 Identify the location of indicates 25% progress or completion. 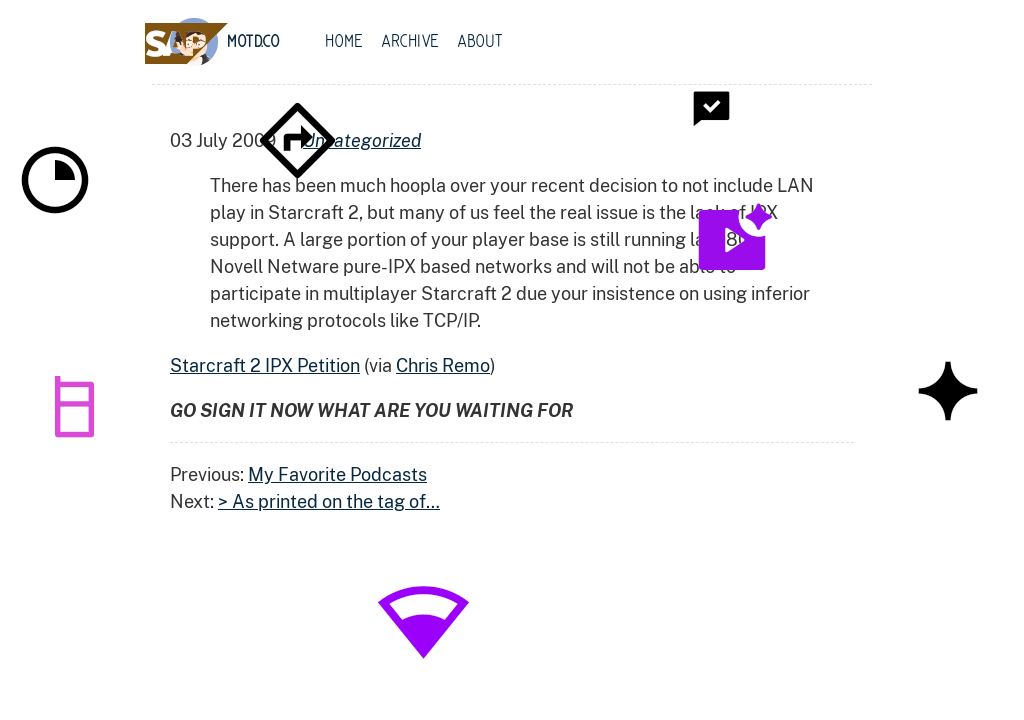
(55, 180).